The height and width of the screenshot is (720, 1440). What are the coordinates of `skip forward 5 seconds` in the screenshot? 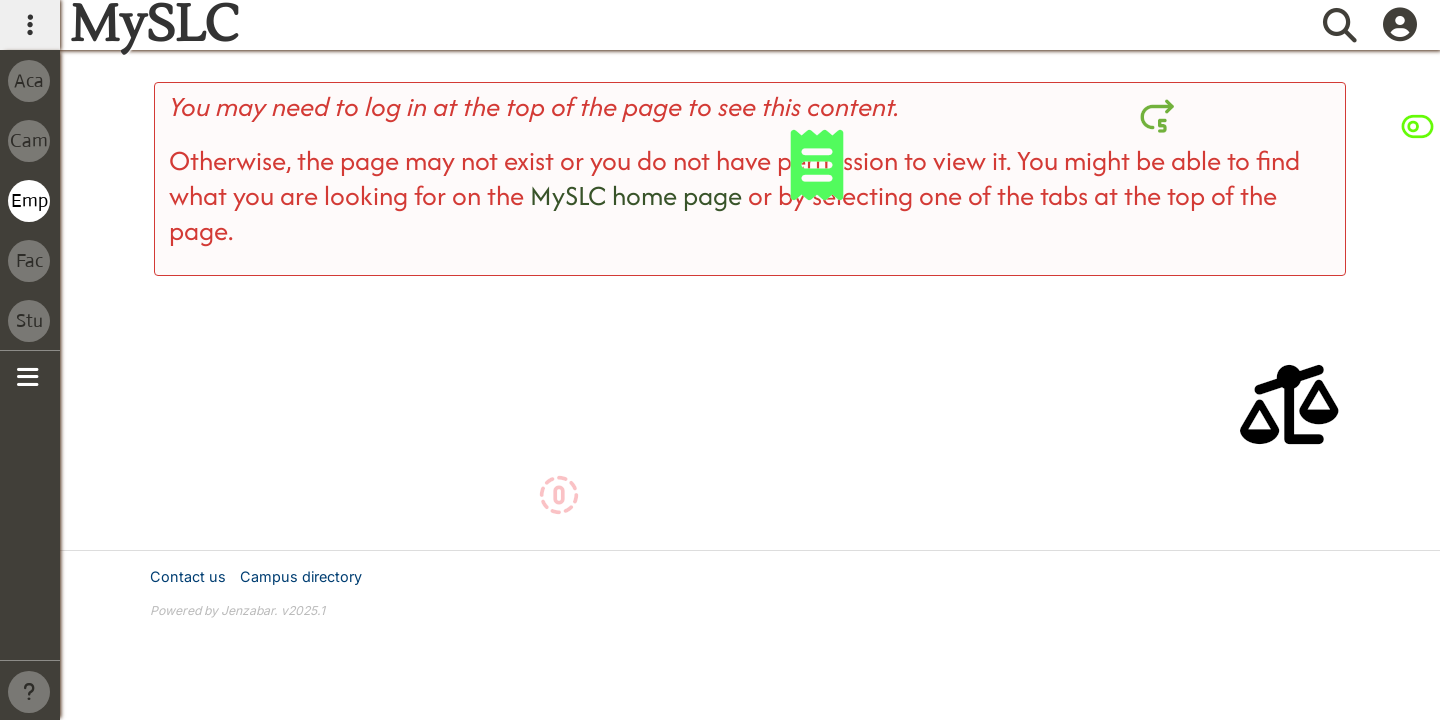 It's located at (1158, 117).